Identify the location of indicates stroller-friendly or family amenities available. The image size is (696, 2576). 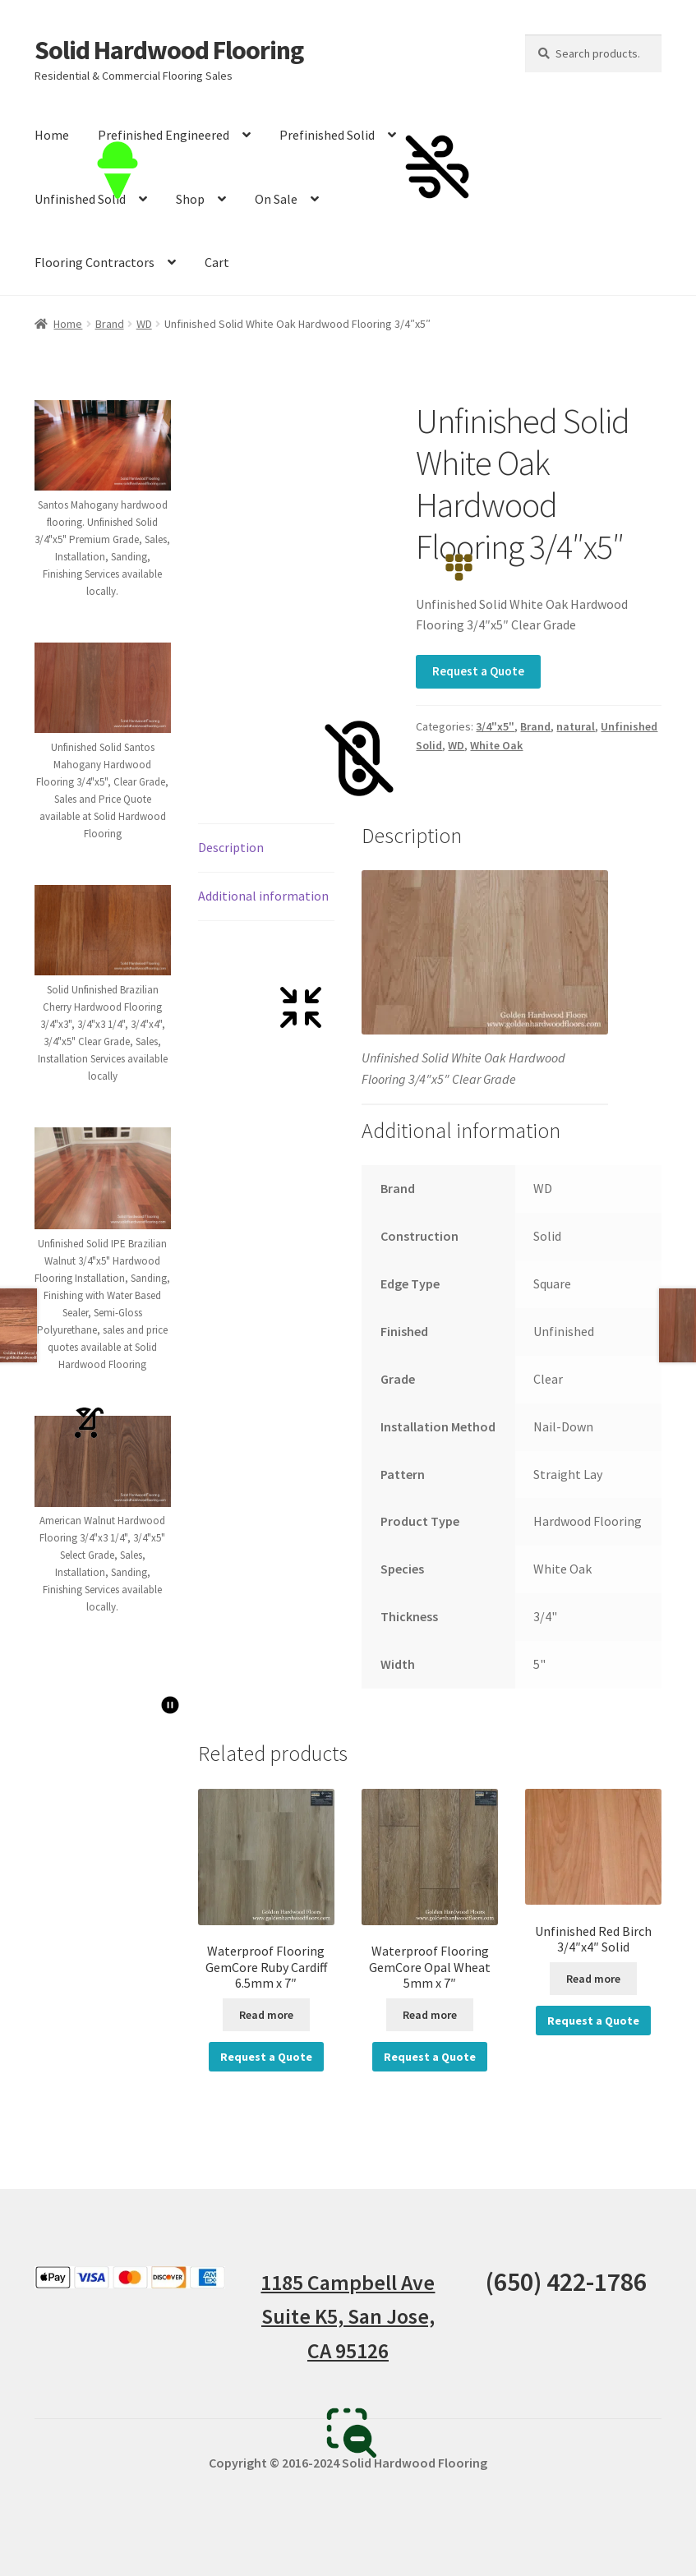
(87, 1422).